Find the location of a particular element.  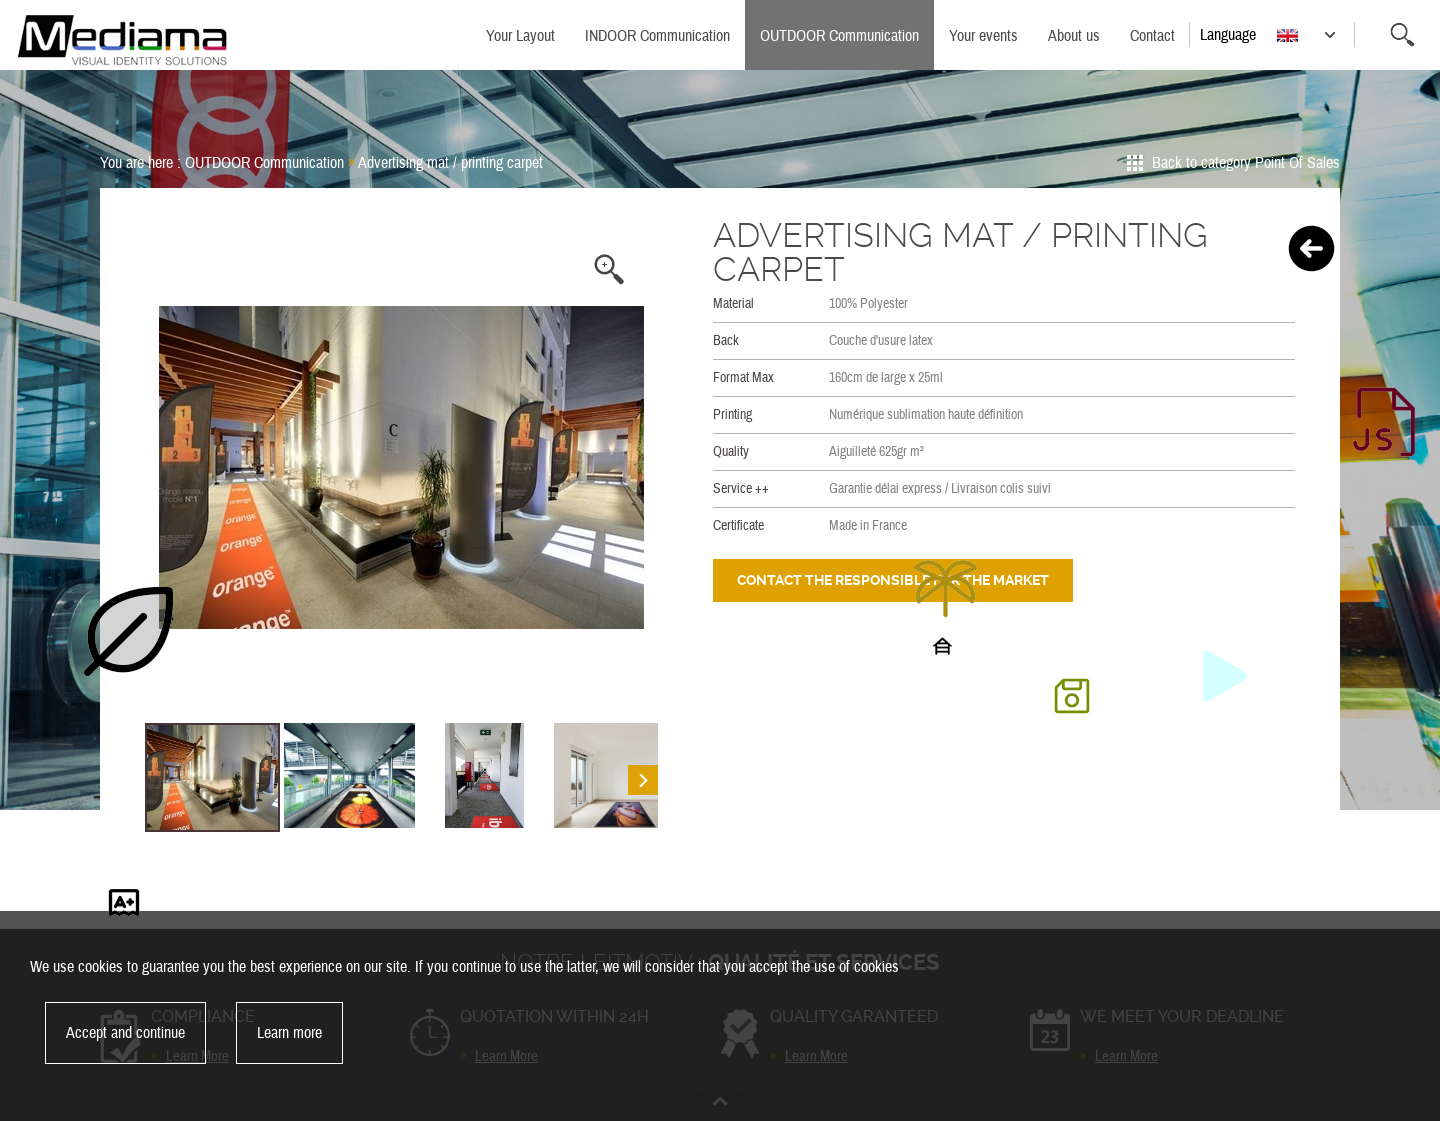

start or resume media playback is located at coordinates (1219, 676).